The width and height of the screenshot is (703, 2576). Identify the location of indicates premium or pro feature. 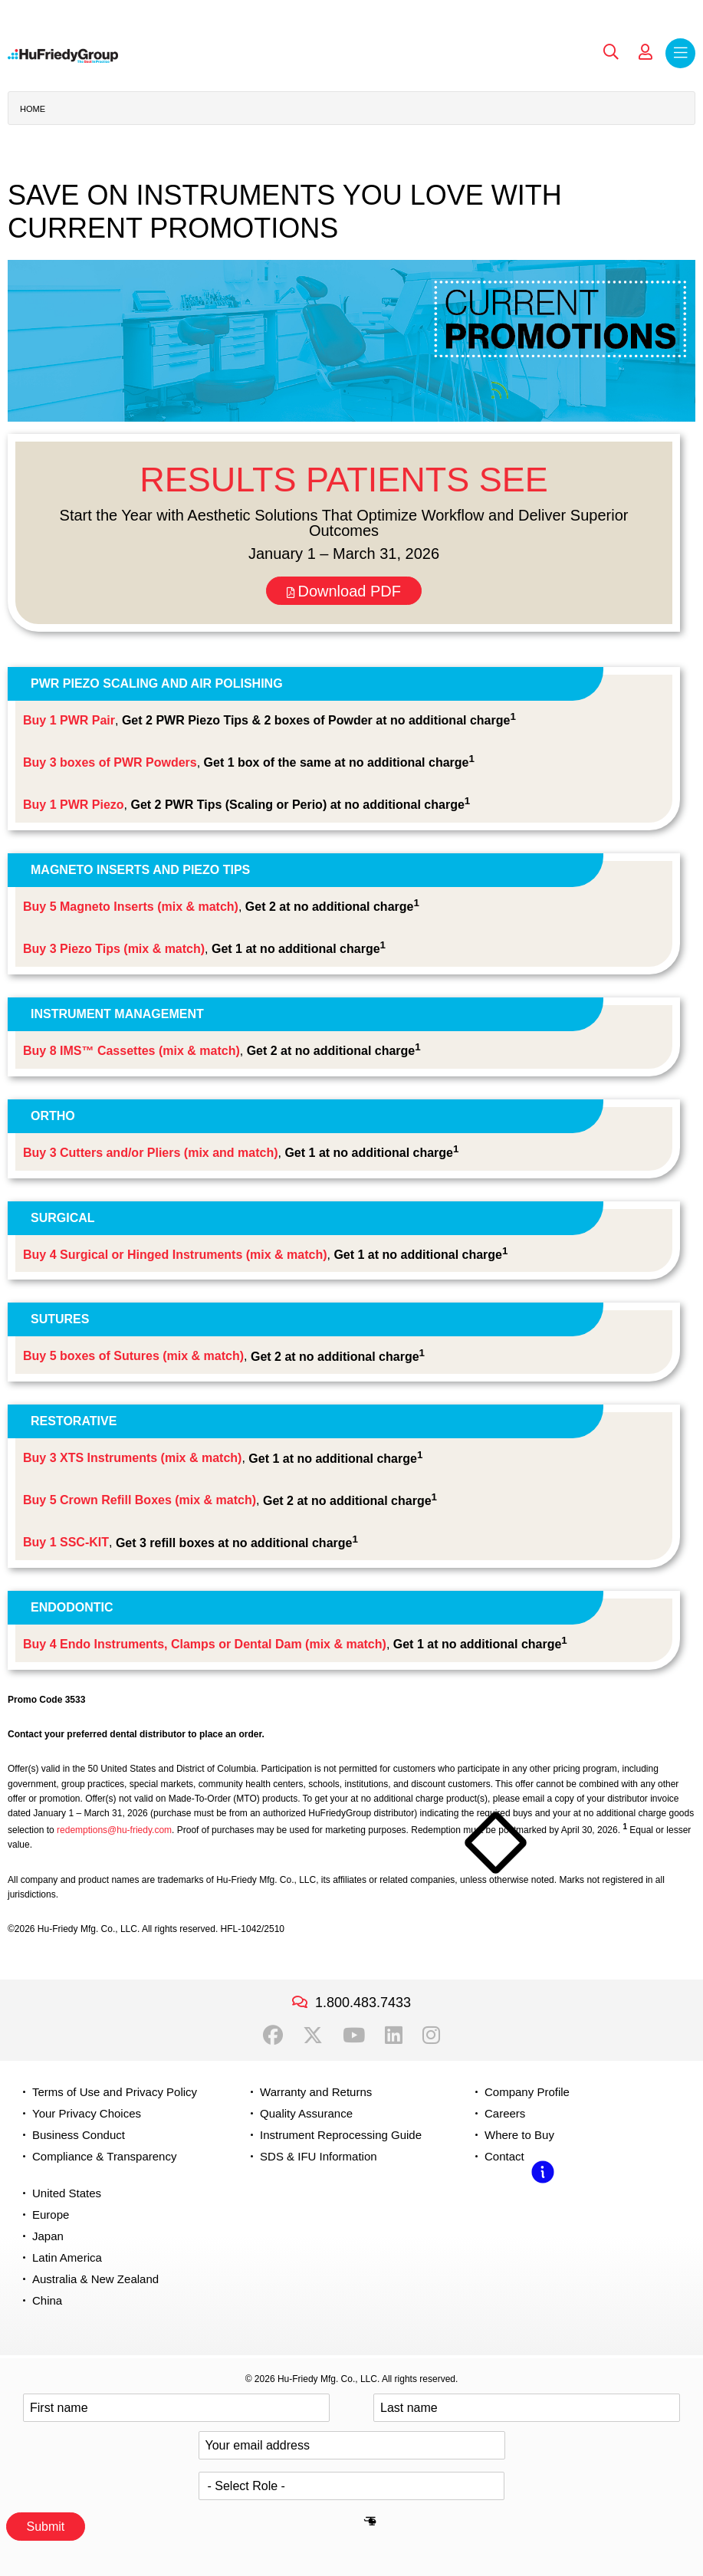
(495, 1842).